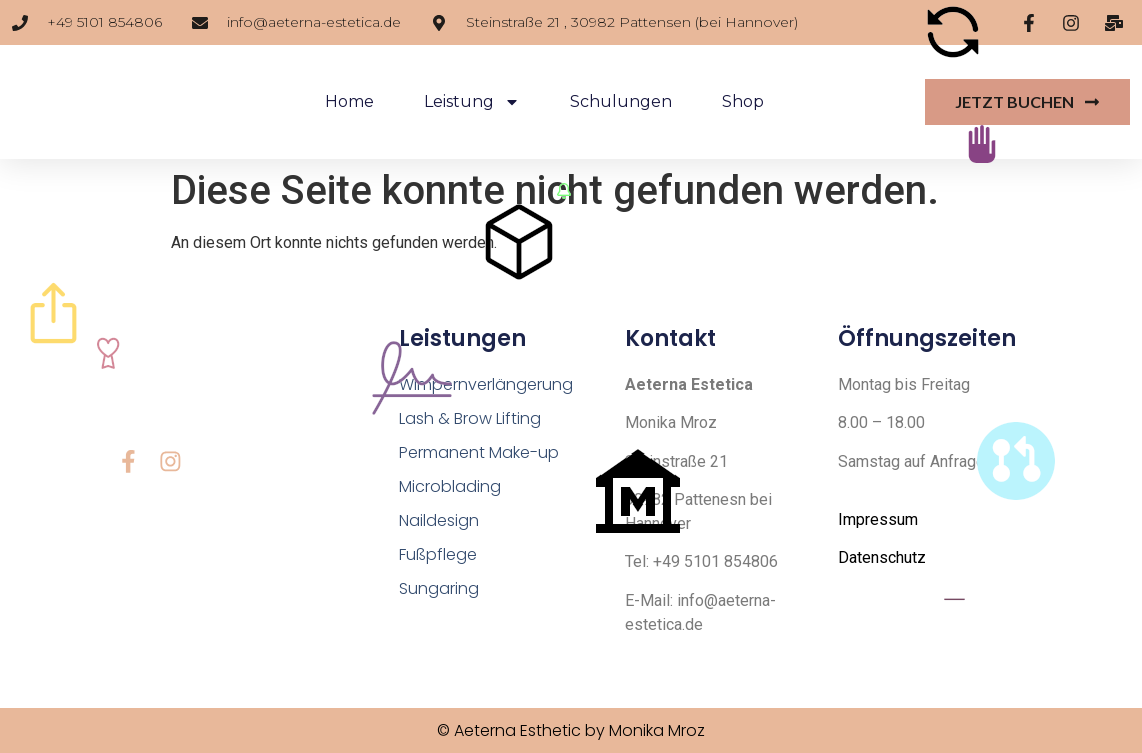 This screenshot has width=1142, height=753. What do you see at coordinates (954, 598) in the screenshot?
I see `insert a horizontal divider line` at bounding box center [954, 598].